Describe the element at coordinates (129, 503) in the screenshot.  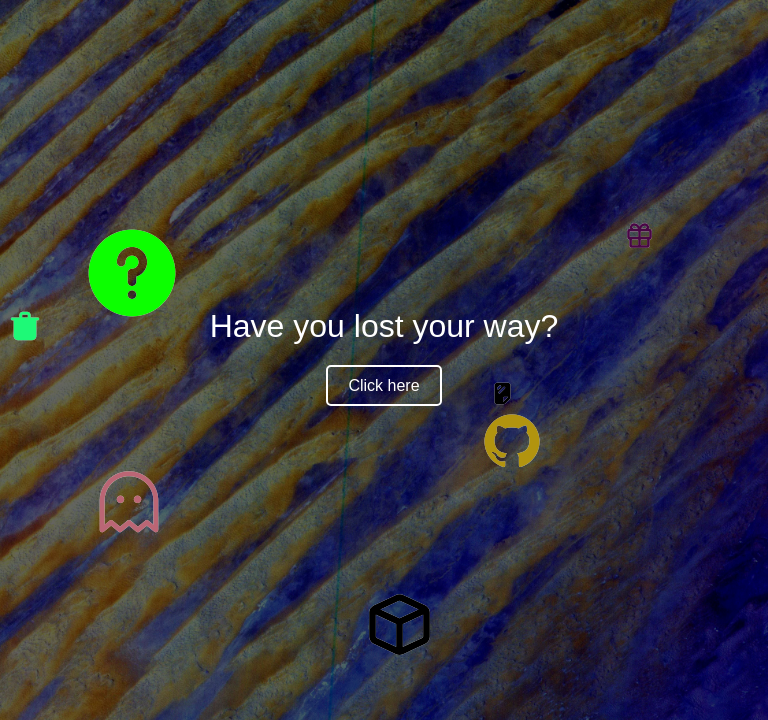
I see `enable ghost mode or incognito browsing` at that location.